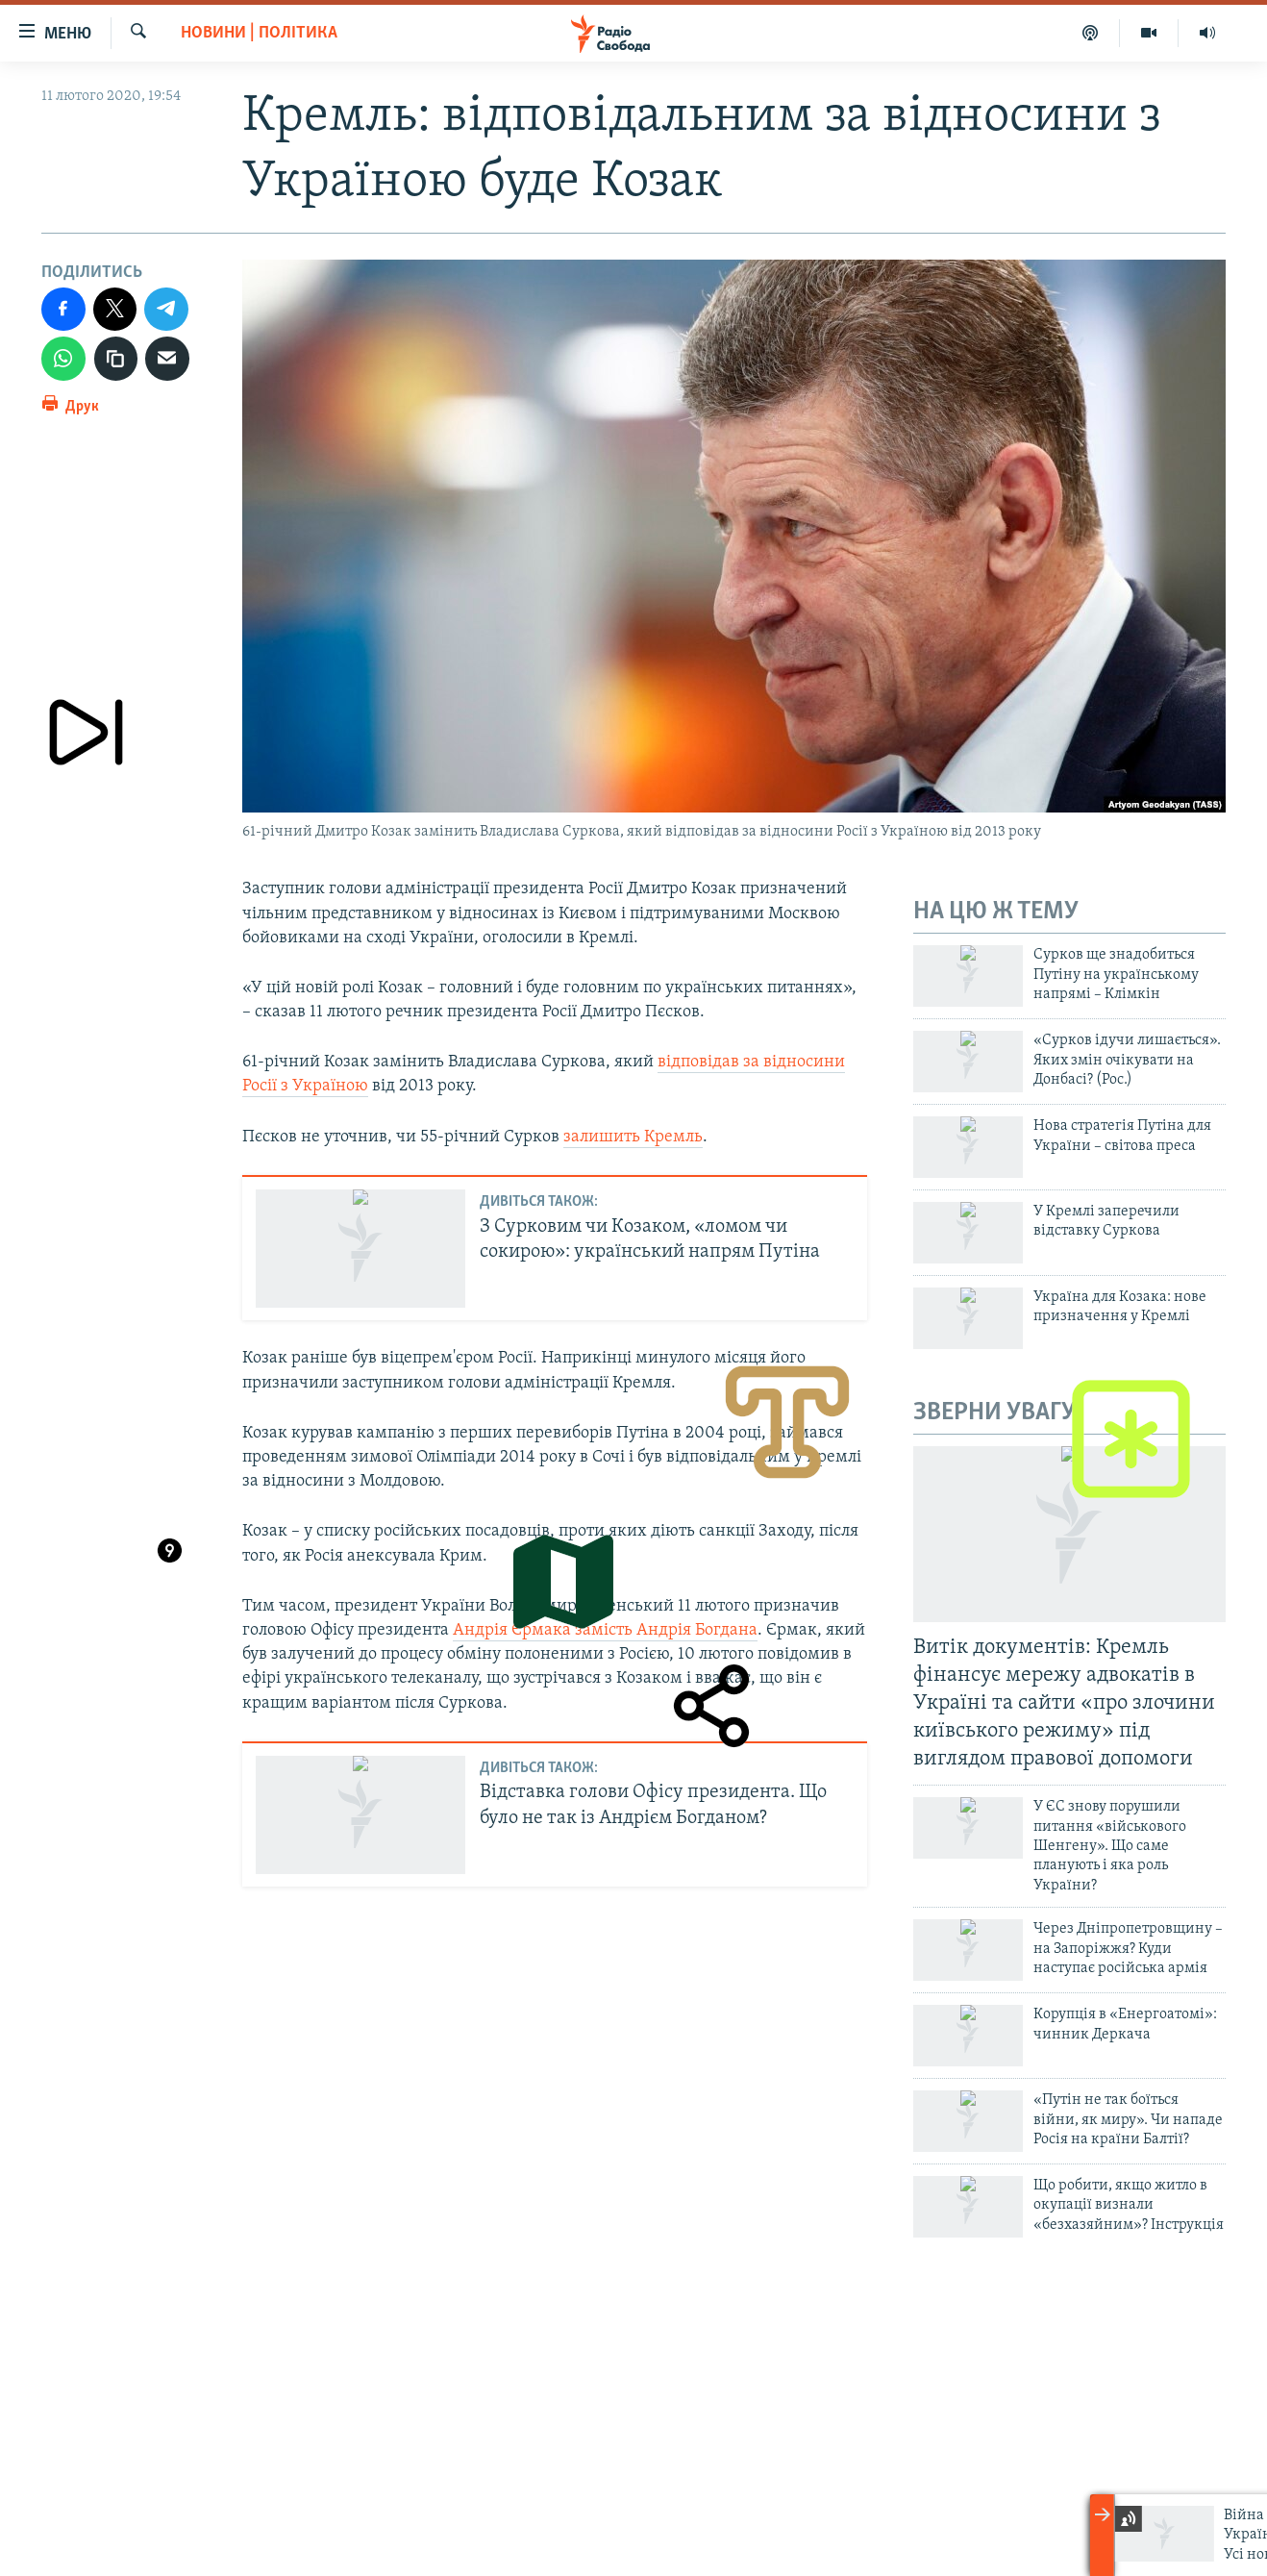 This screenshot has width=1267, height=2576. Describe the element at coordinates (86, 732) in the screenshot. I see `skip to the next track or video` at that location.